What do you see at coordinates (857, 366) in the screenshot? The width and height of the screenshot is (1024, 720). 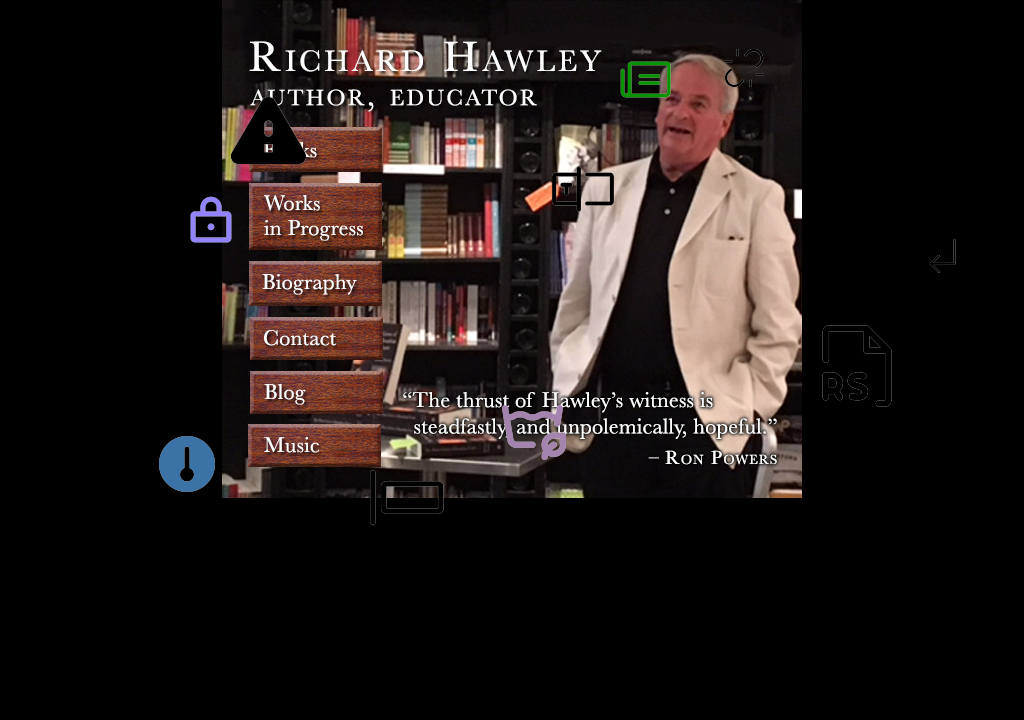 I see `a Rust source code file` at bounding box center [857, 366].